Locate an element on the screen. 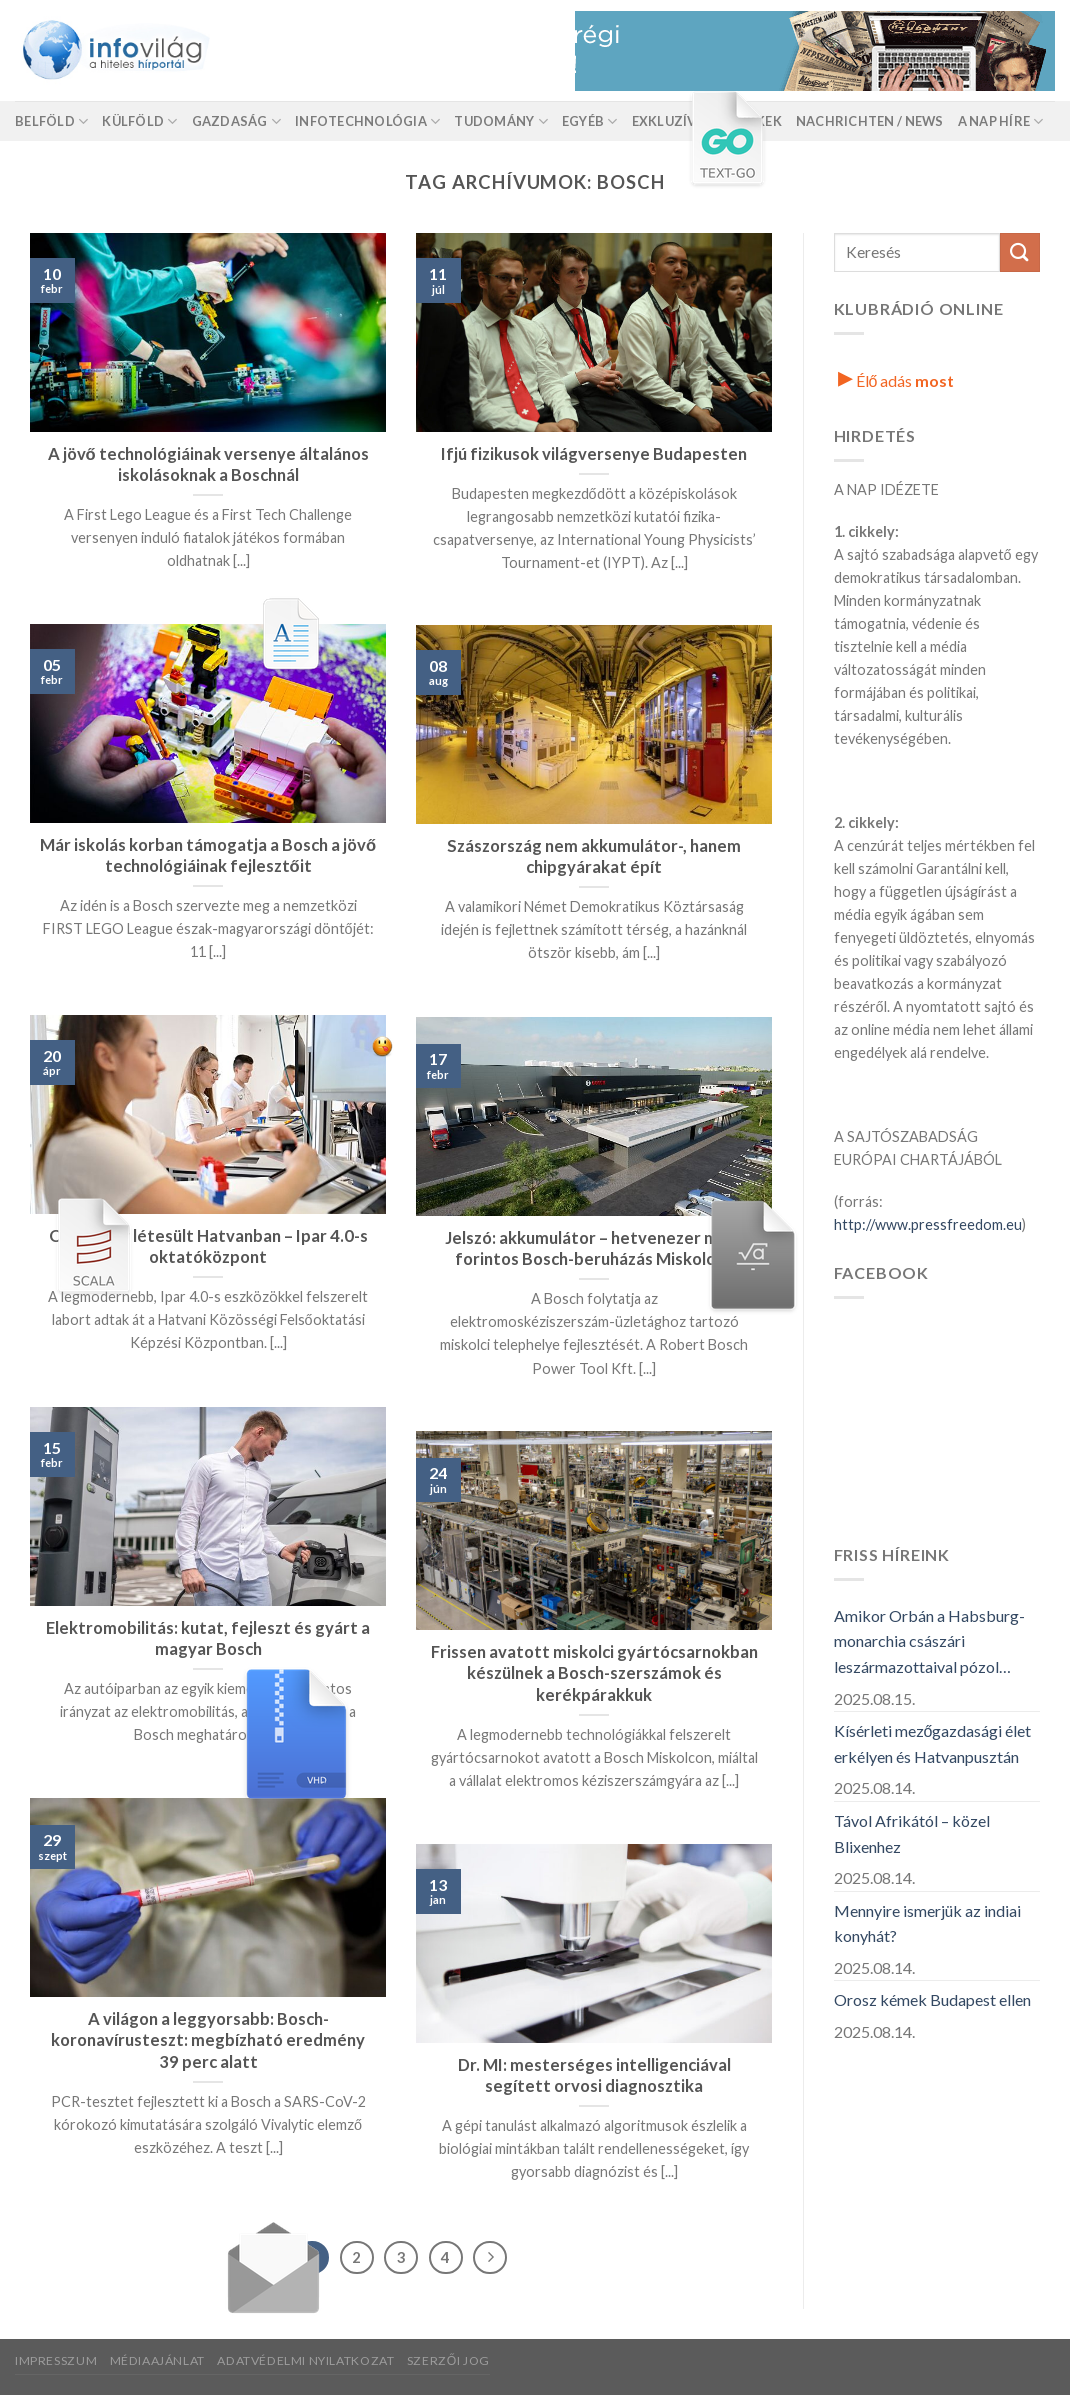 The height and width of the screenshot is (2395, 1070). open an opendocument formula file is located at coordinates (753, 1257).